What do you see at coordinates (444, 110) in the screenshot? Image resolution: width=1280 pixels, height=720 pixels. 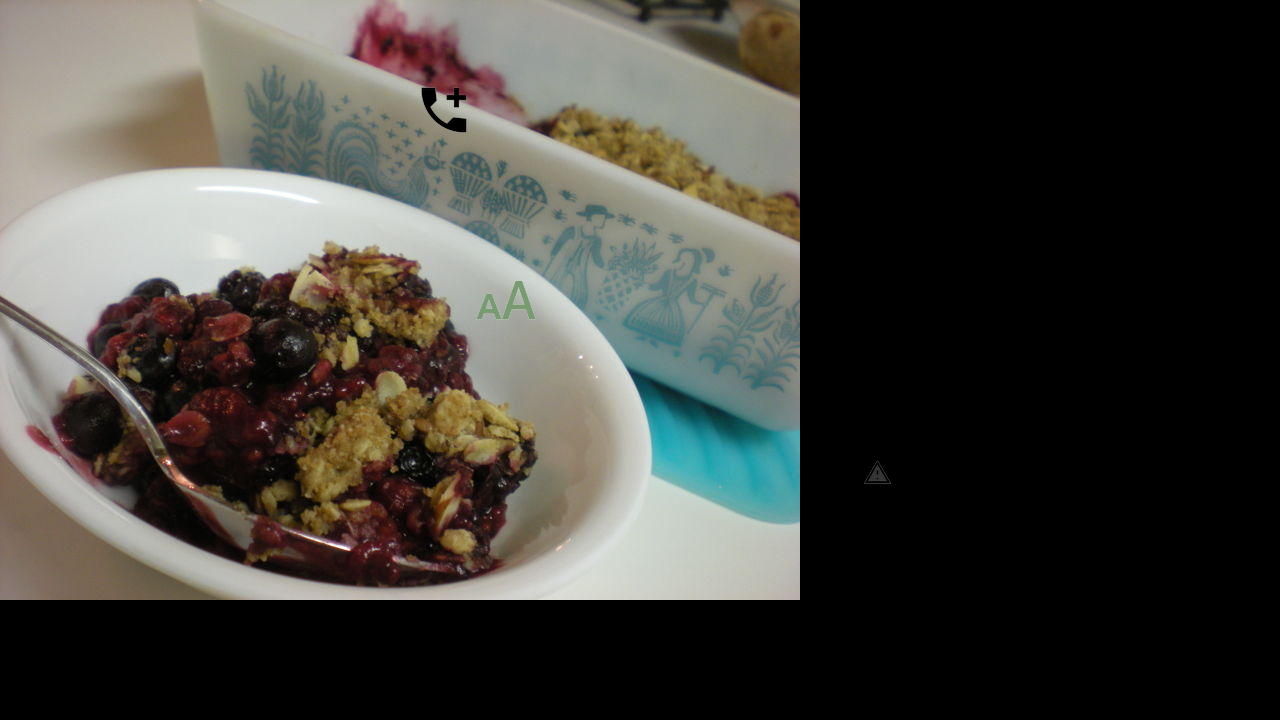 I see `add a new contact to your phone` at bounding box center [444, 110].